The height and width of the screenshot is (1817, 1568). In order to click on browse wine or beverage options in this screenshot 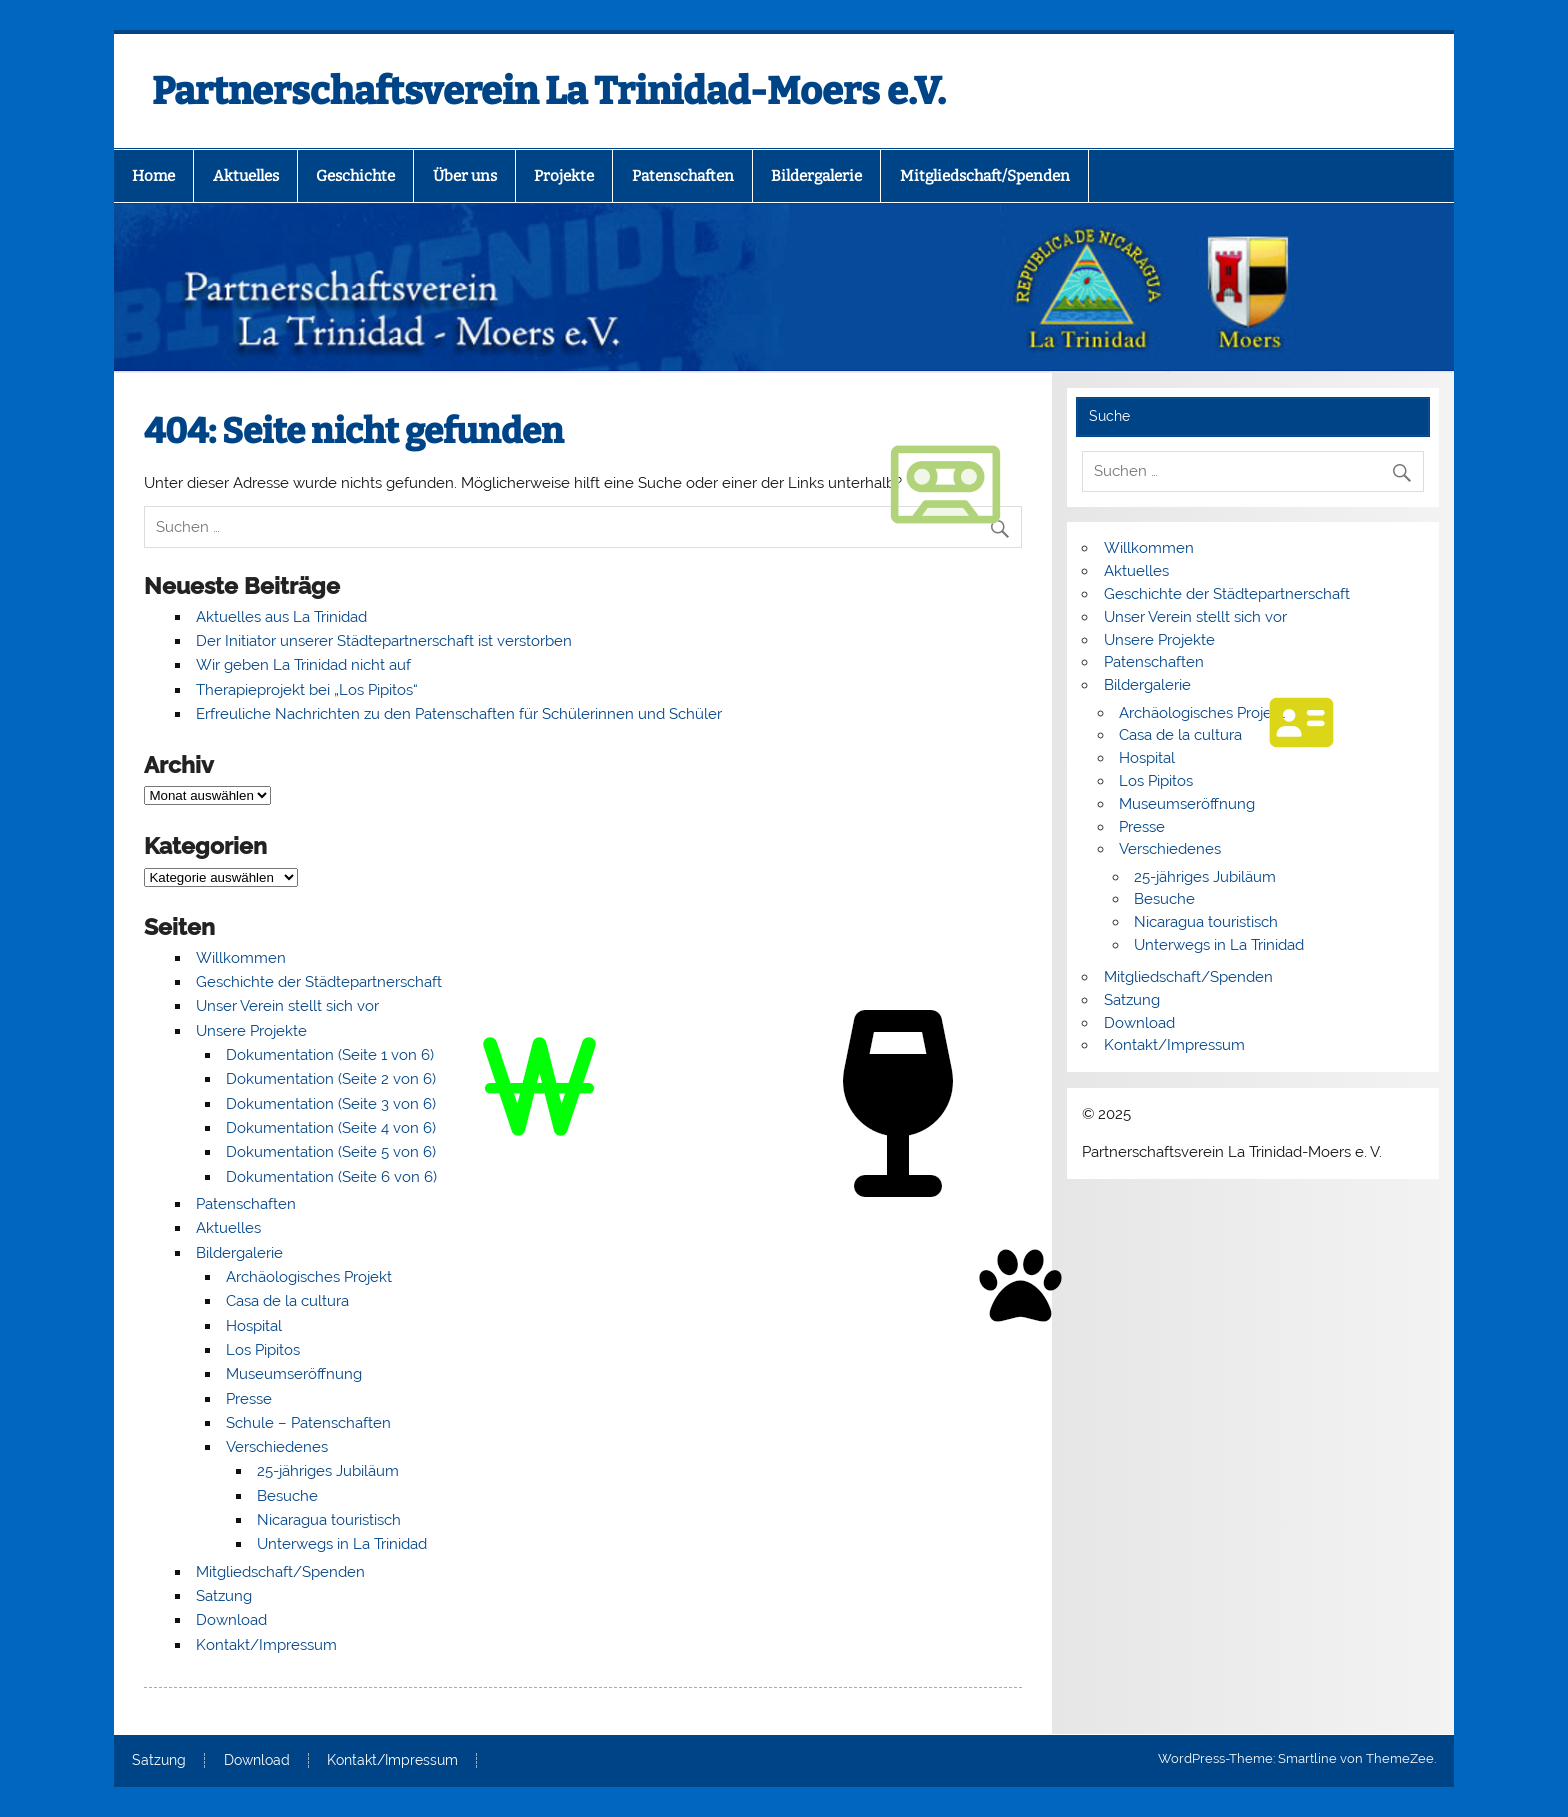, I will do `click(898, 1098)`.